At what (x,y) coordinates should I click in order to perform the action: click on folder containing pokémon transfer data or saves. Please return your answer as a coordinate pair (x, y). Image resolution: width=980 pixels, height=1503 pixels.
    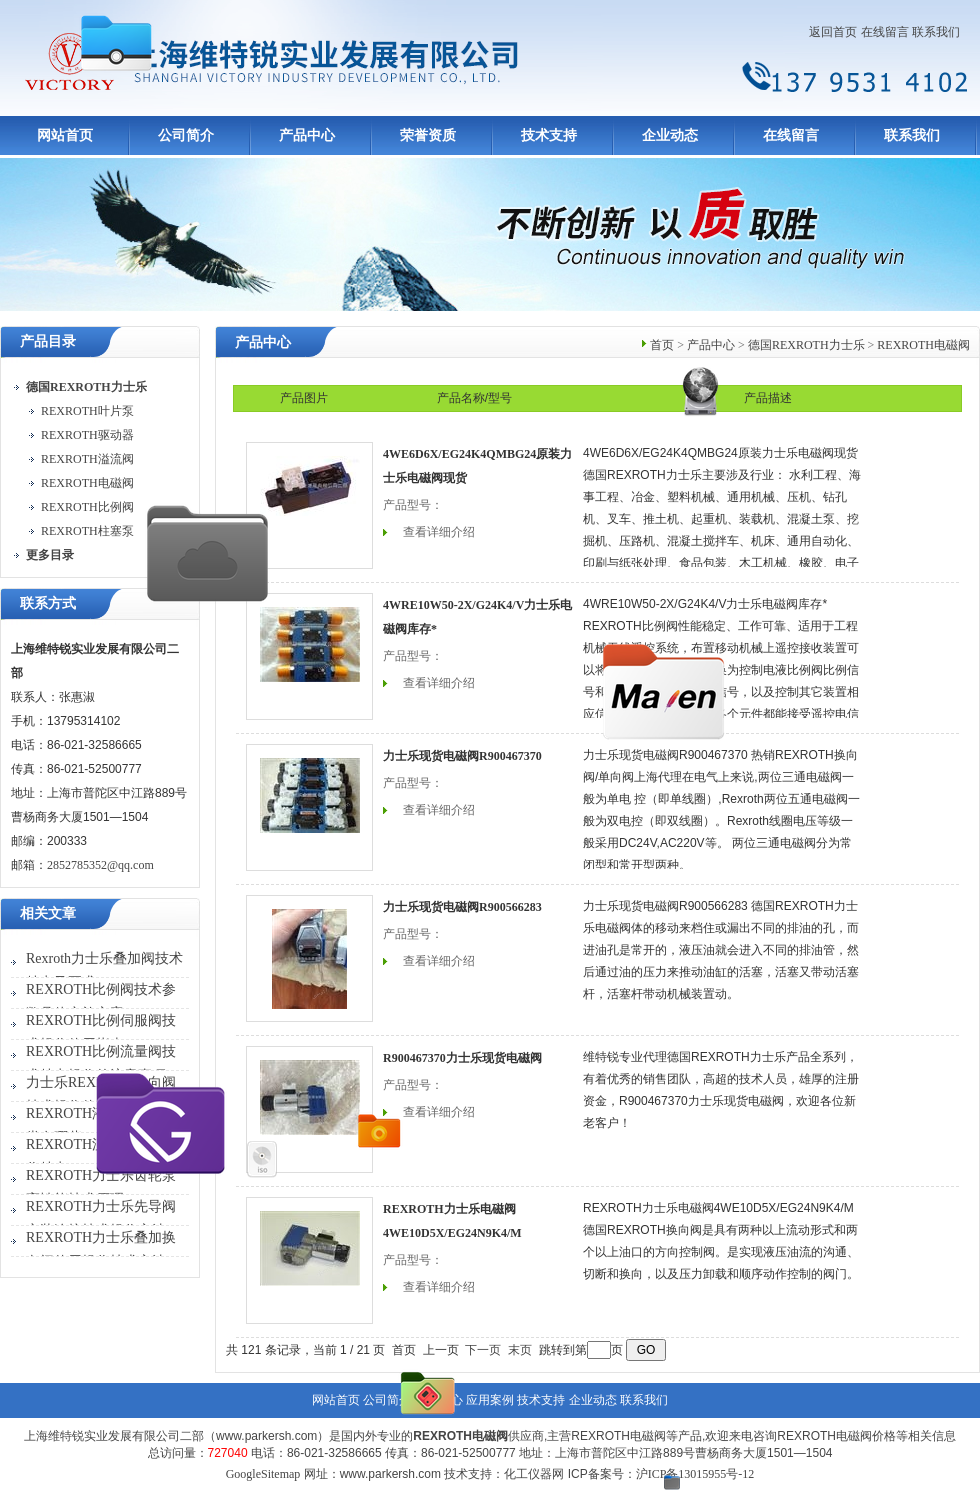
    Looking at the image, I should click on (116, 45).